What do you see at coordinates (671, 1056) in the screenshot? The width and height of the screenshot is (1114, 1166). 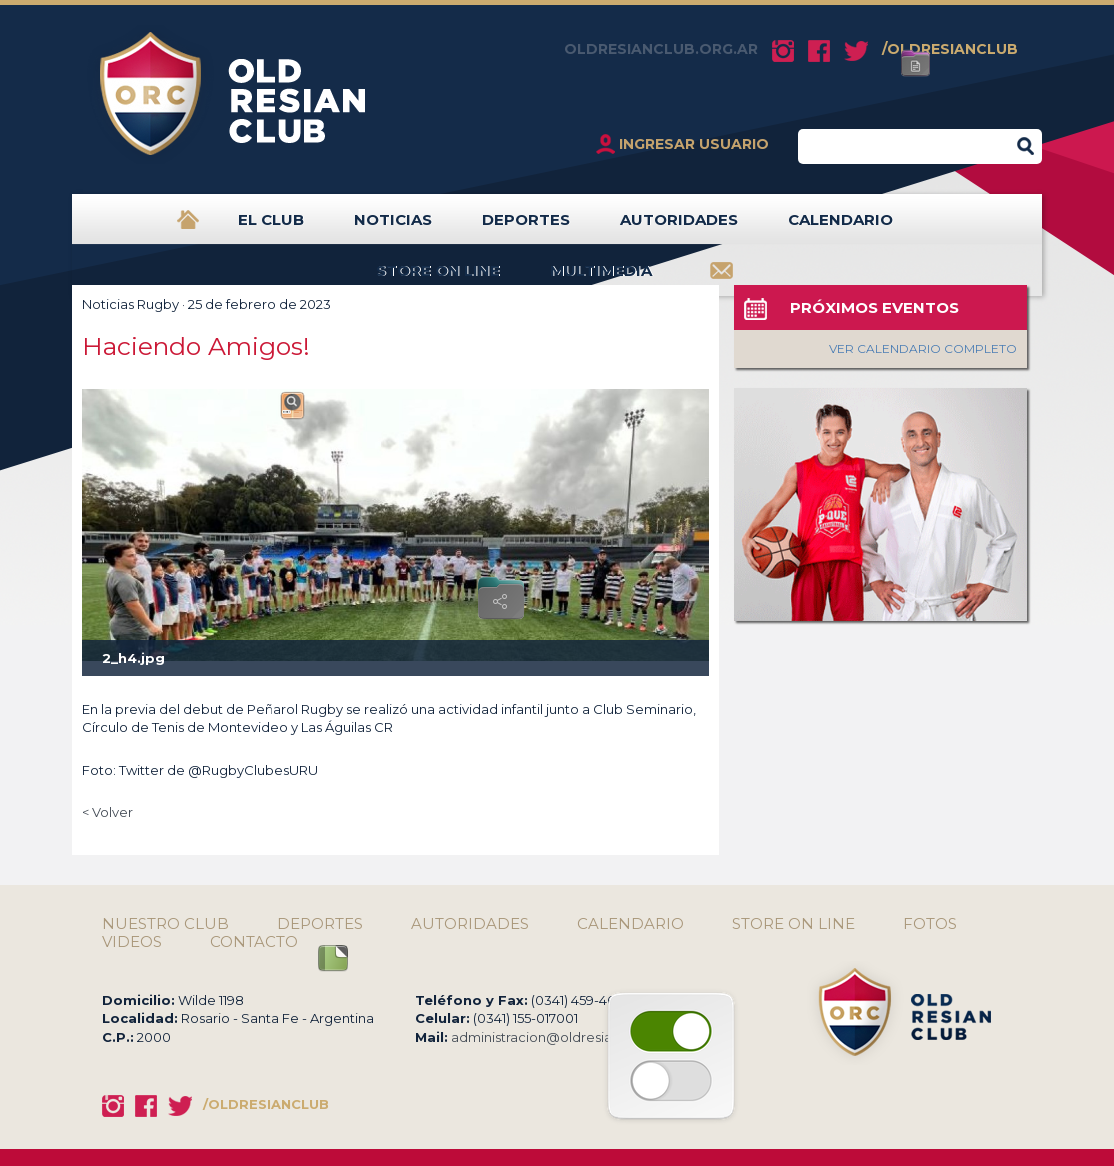 I see `open desktop preferences or settings` at bounding box center [671, 1056].